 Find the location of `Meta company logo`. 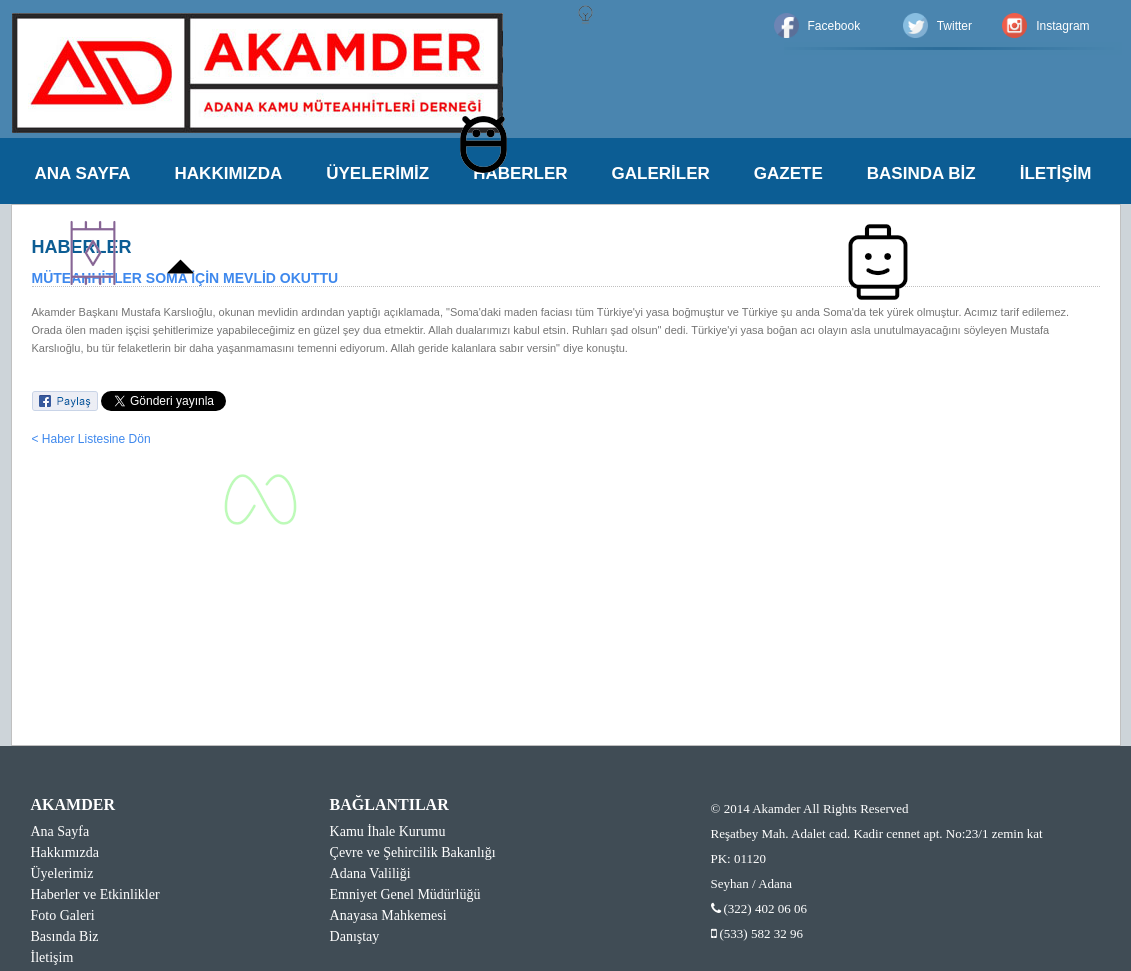

Meta company logo is located at coordinates (260, 499).